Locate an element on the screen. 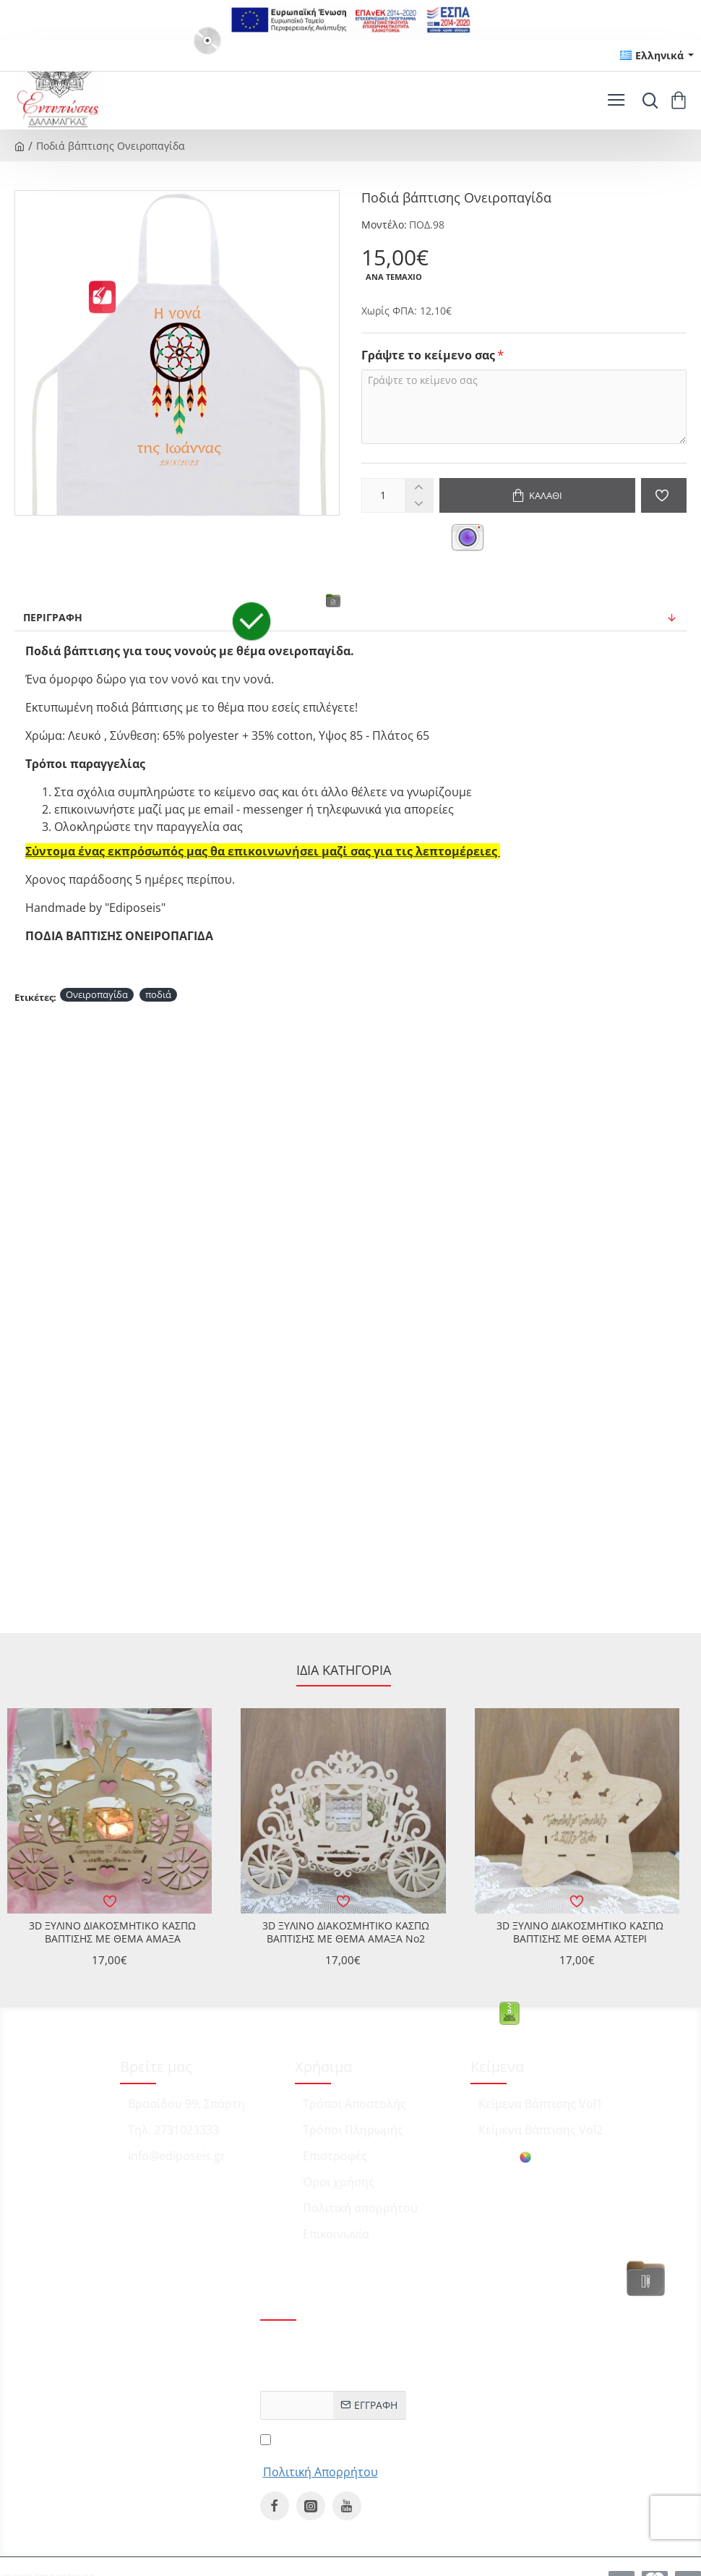  indicates a CD, DVD, or optical disc drive is located at coordinates (207, 40).